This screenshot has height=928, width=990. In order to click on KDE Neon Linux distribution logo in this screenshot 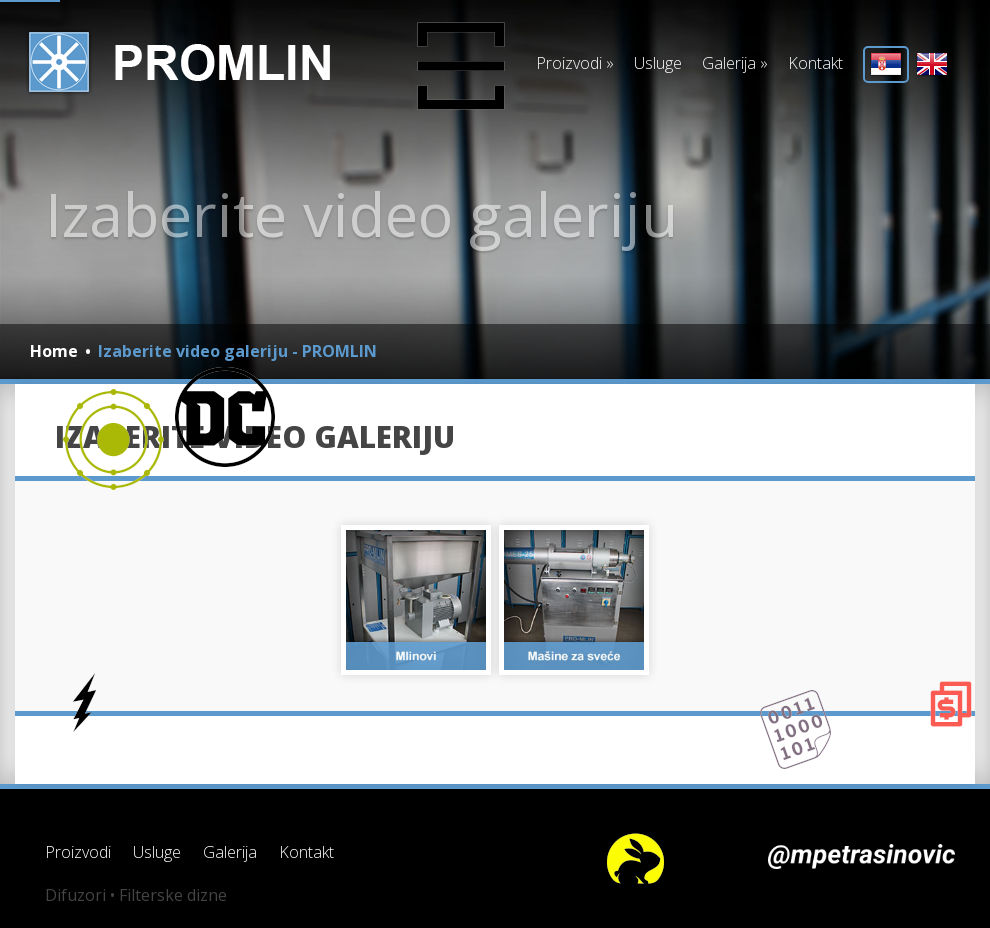, I will do `click(113, 439)`.